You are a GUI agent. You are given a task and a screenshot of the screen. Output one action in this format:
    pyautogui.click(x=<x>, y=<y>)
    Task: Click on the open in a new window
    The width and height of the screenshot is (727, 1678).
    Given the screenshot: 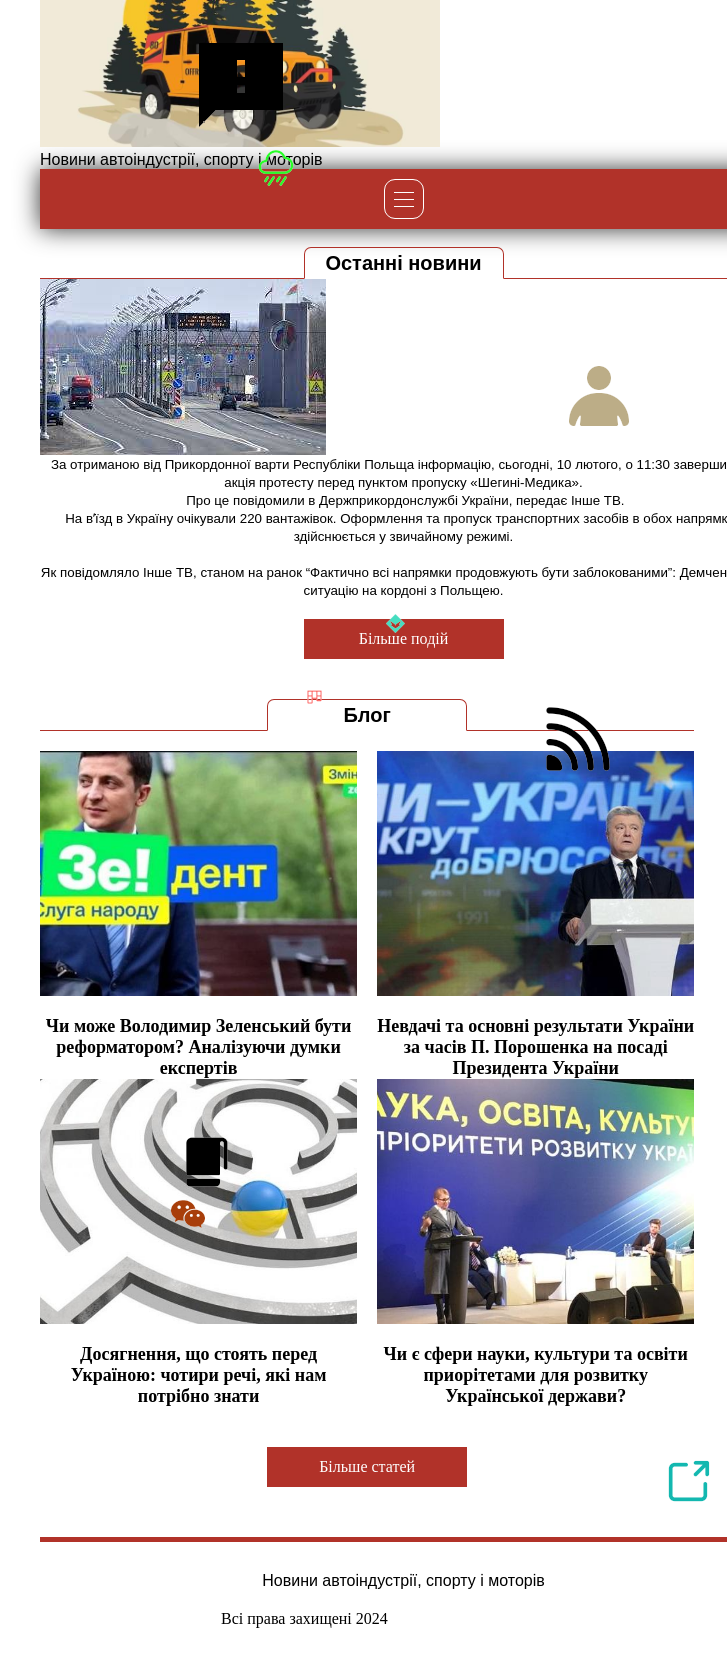 What is the action you would take?
    pyautogui.click(x=688, y=1482)
    